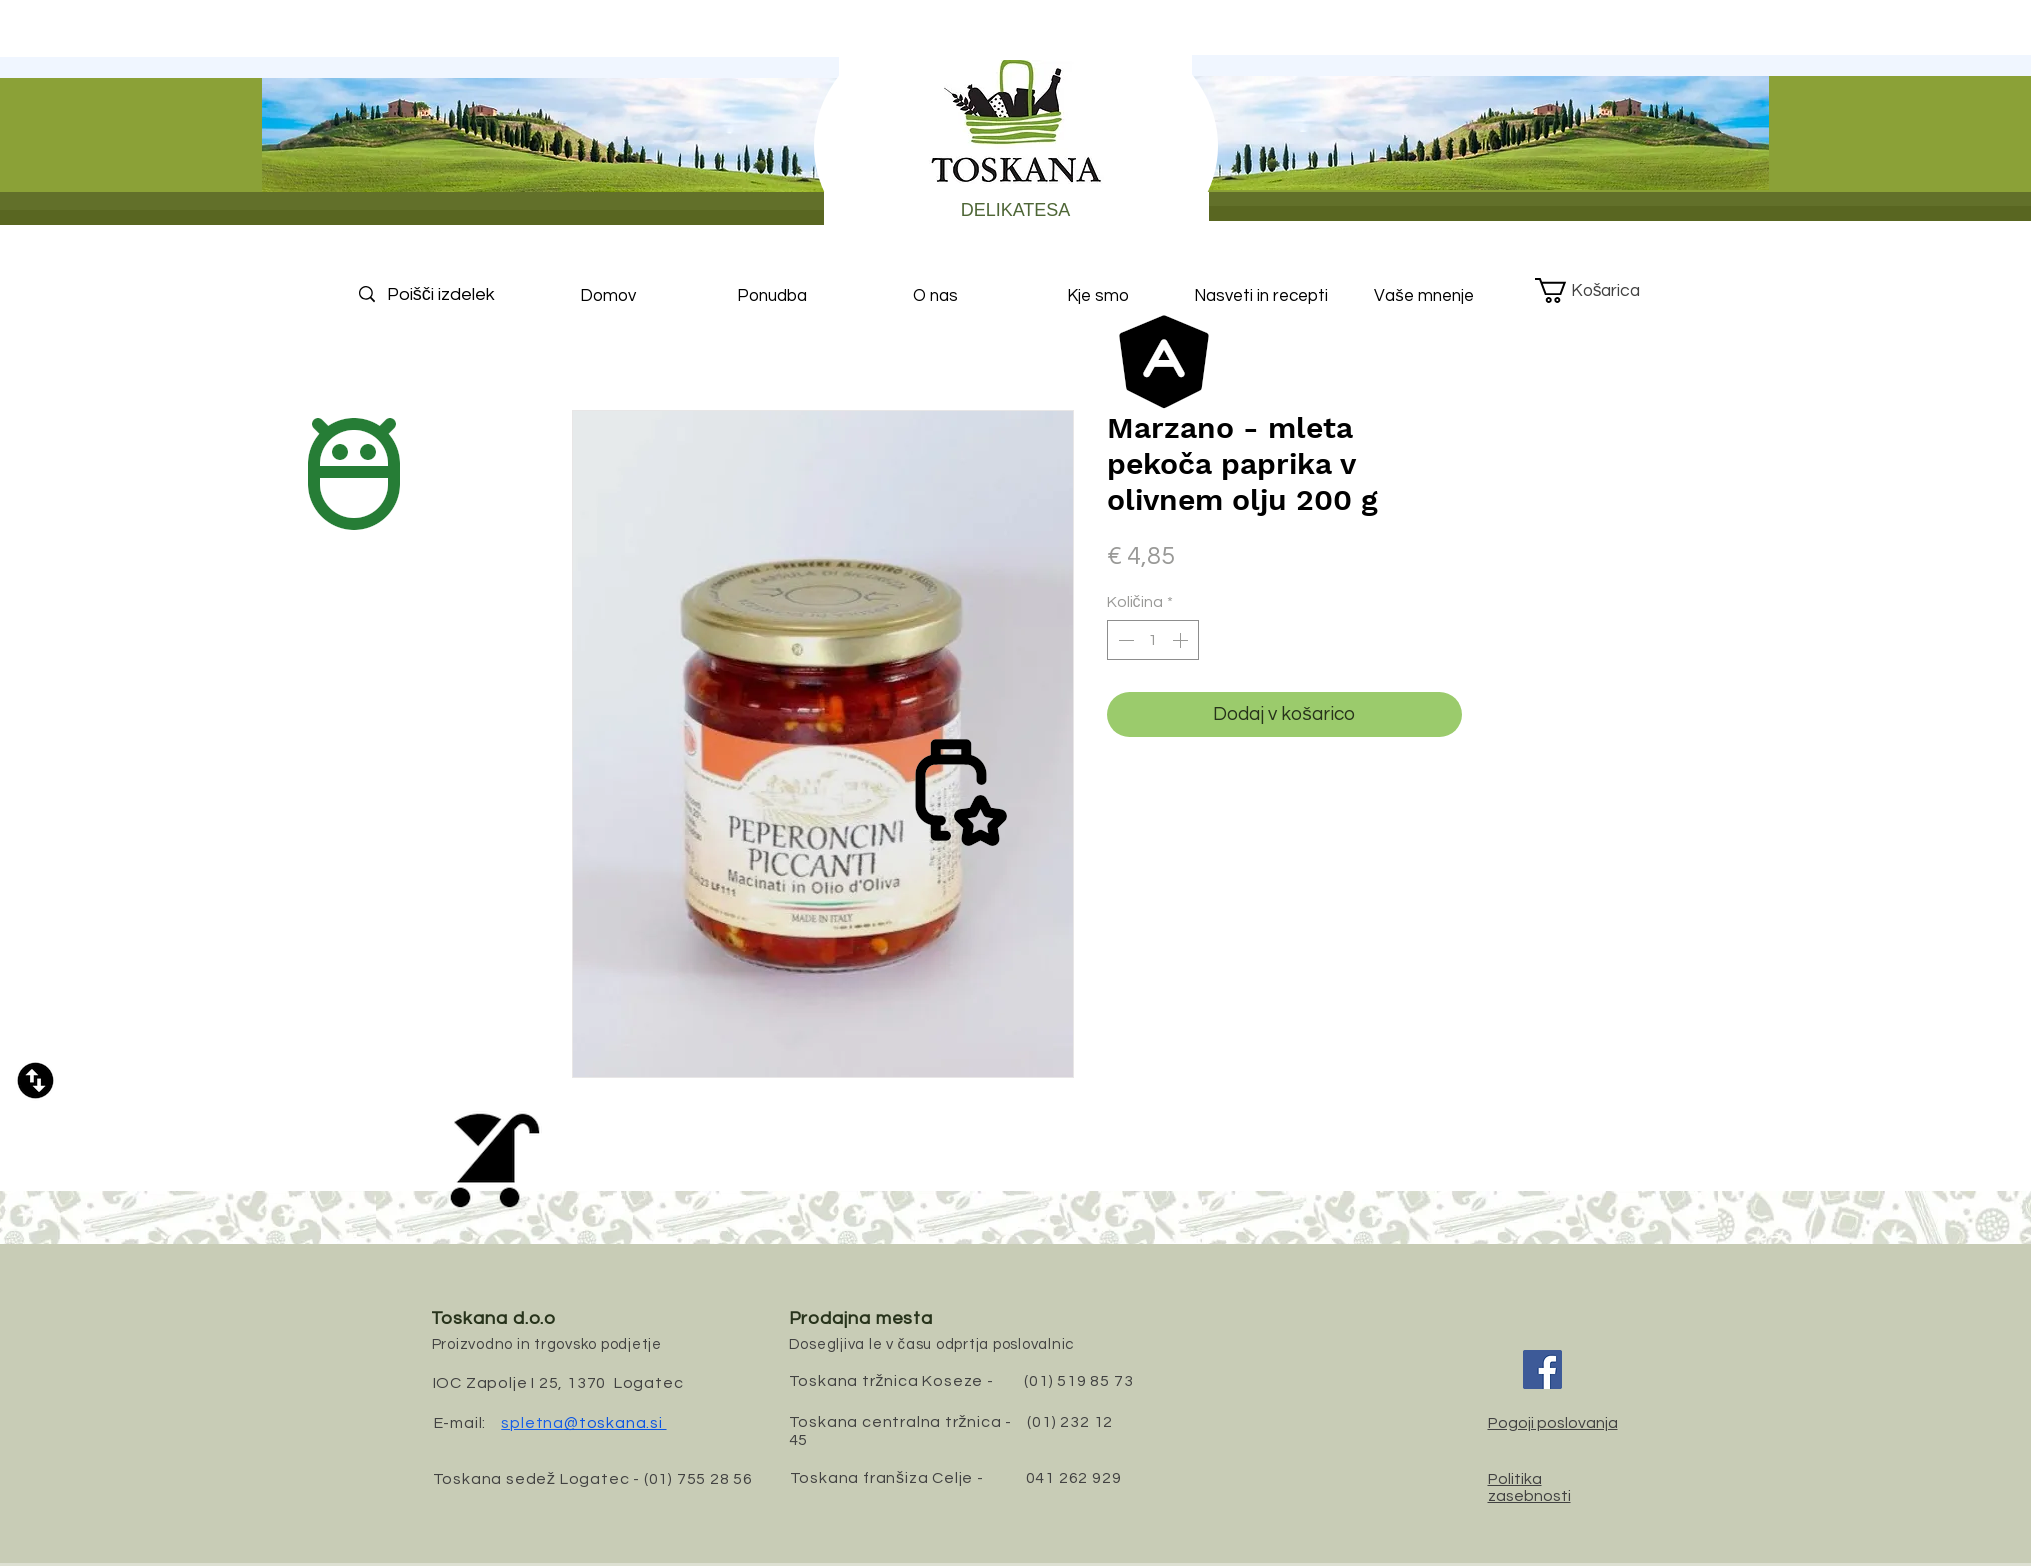  What do you see at coordinates (490, 1158) in the screenshot?
I see `indicates stroller-friendly or family amenities available` at bounding box center [490, 1158].